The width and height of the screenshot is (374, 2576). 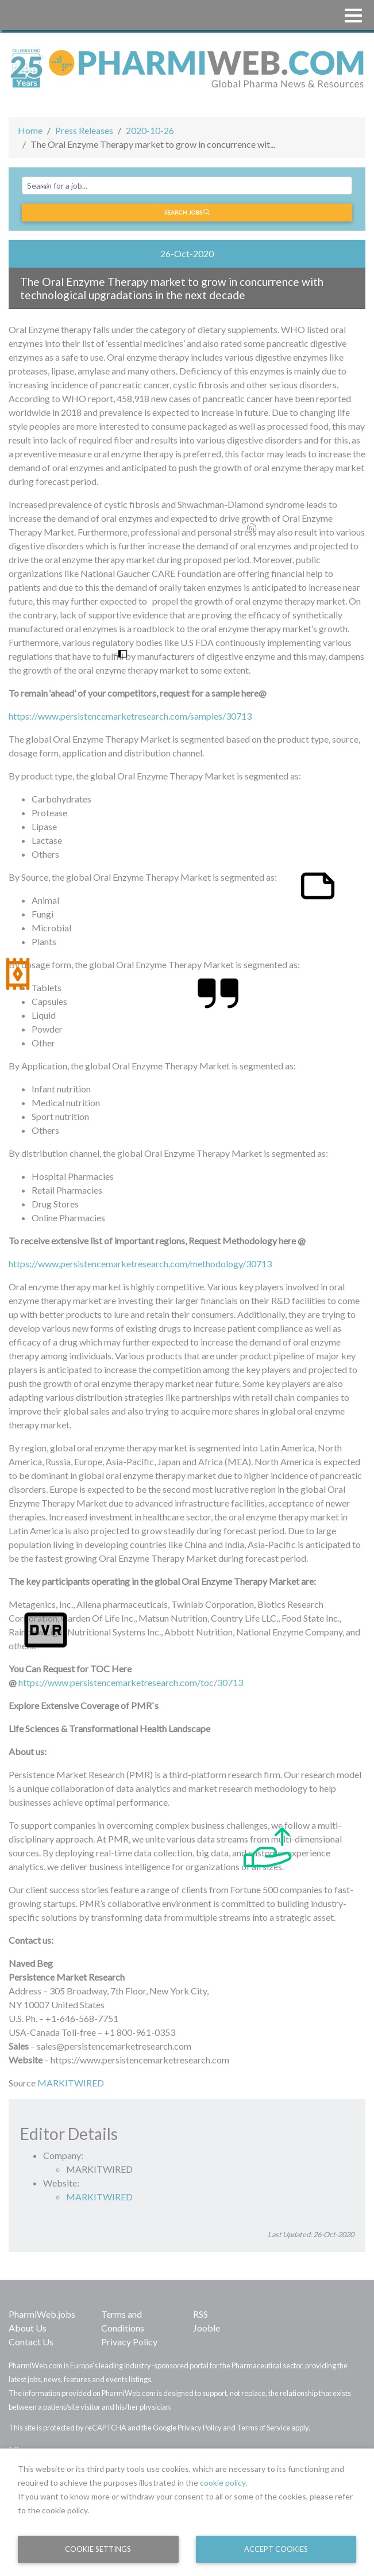 I want to click on toggle sidebar panel visibility, so click(x=122, y=653).